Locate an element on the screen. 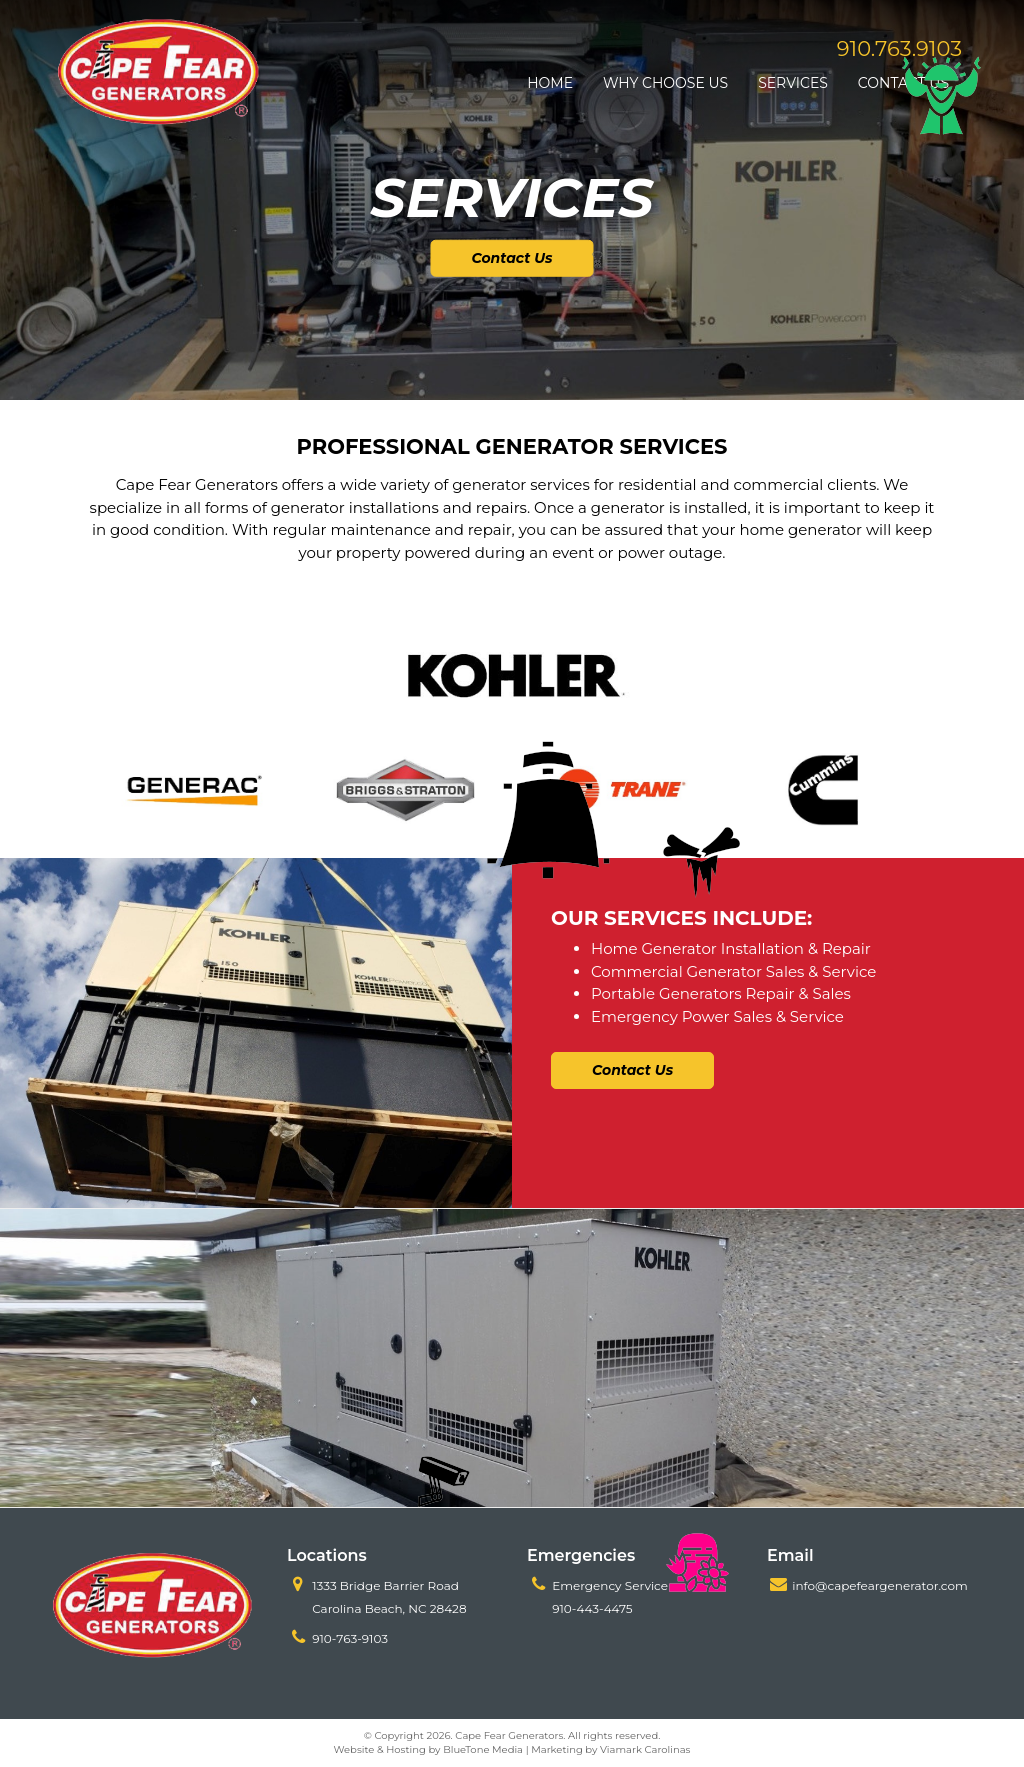 This screenshot has width=1024, height=1767. navigate to sailing or boat-related content is located at coordinates (548, 810).